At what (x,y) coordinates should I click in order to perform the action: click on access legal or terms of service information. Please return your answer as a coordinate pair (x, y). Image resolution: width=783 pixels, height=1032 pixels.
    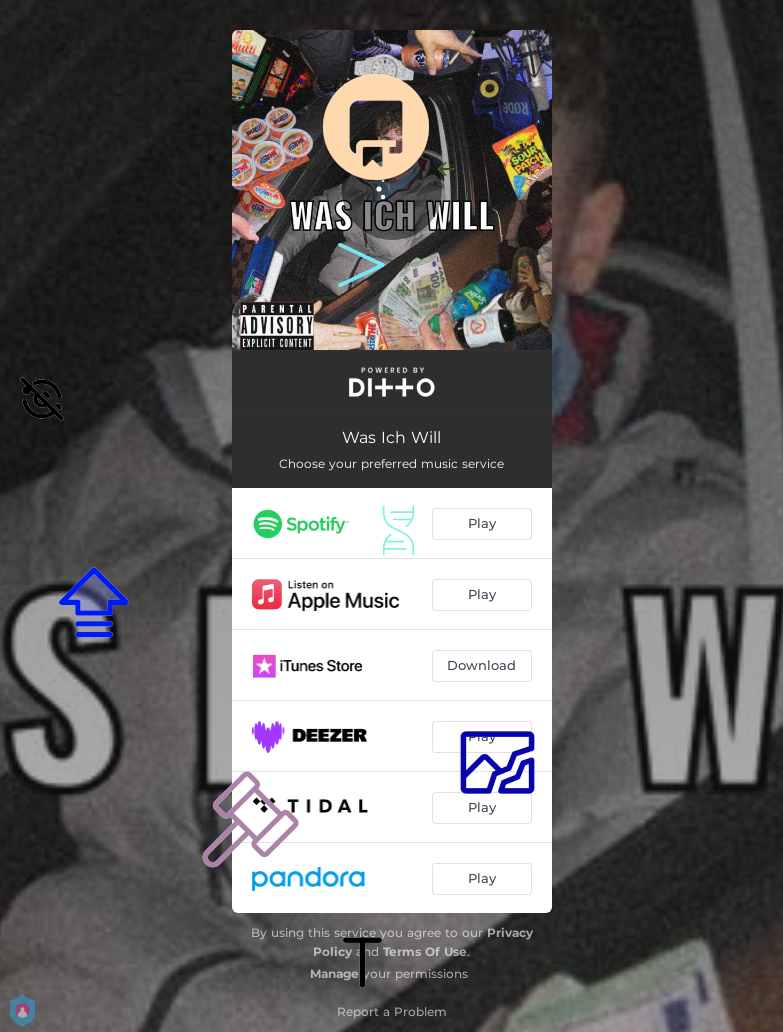
    Looking at the image, I should click on (247, 823).